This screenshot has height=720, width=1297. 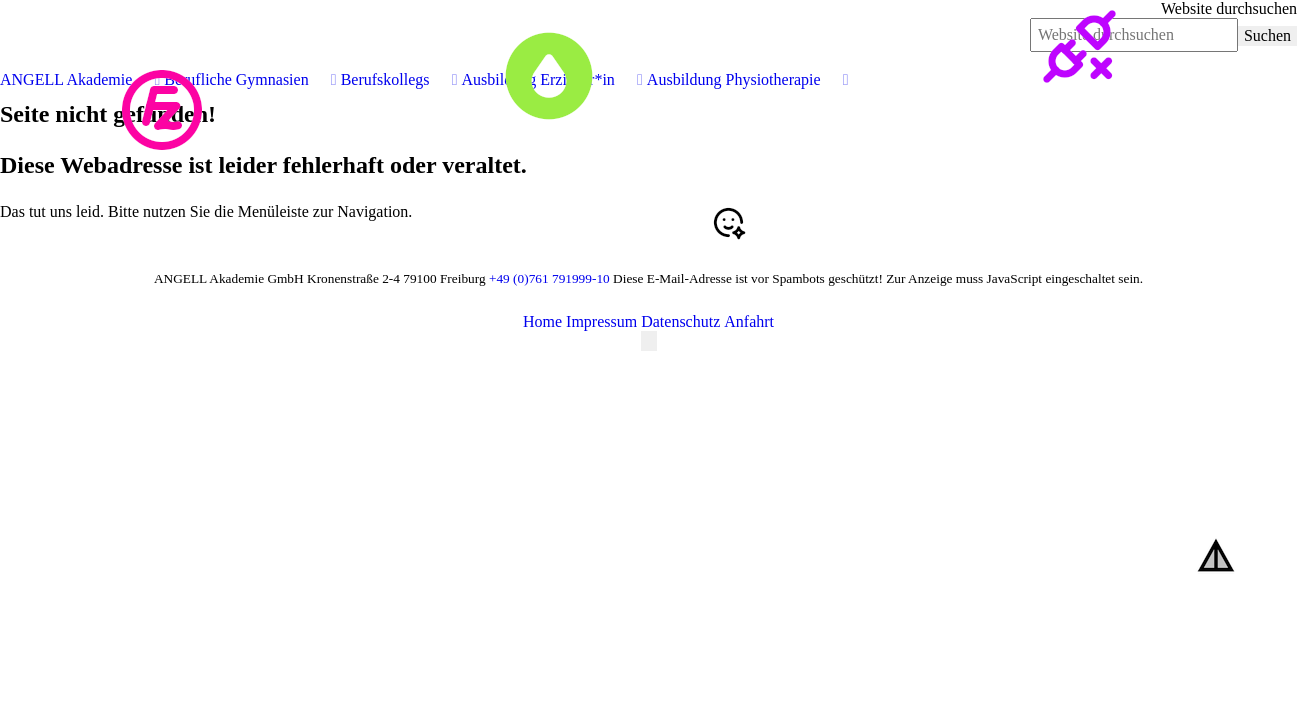 I want to click on view image details or metadata, so click(x=1216, y=555).